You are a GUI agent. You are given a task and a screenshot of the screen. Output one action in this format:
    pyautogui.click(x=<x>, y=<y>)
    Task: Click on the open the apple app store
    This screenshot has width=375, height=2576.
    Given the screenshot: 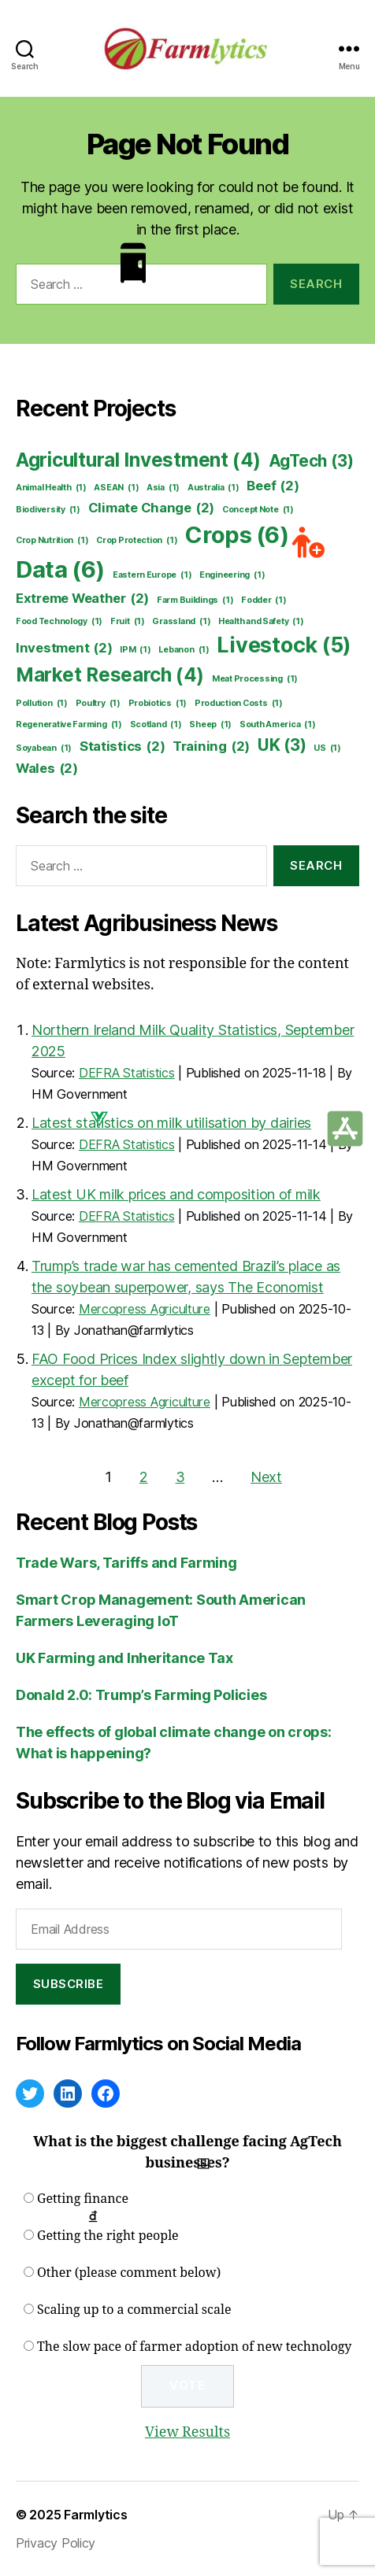 What is the action you would take?
    pyautogui.click(x=345, y=1129)
    